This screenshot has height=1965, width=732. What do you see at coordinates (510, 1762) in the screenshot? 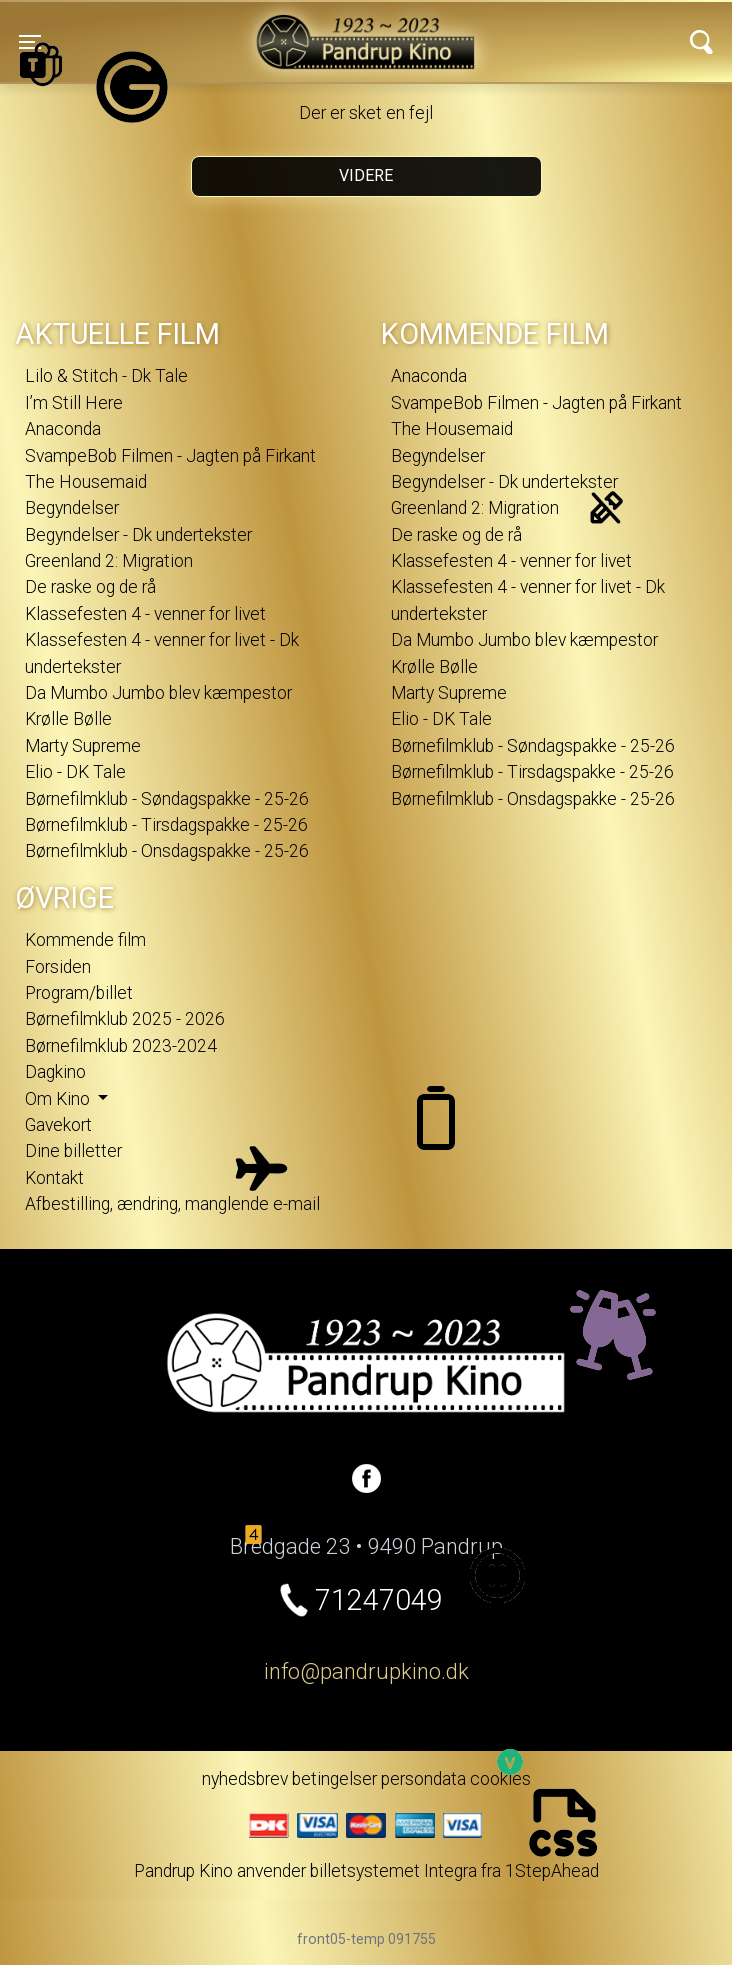
I see `indicates a verified status or account` at bounding box center [510, 1762].